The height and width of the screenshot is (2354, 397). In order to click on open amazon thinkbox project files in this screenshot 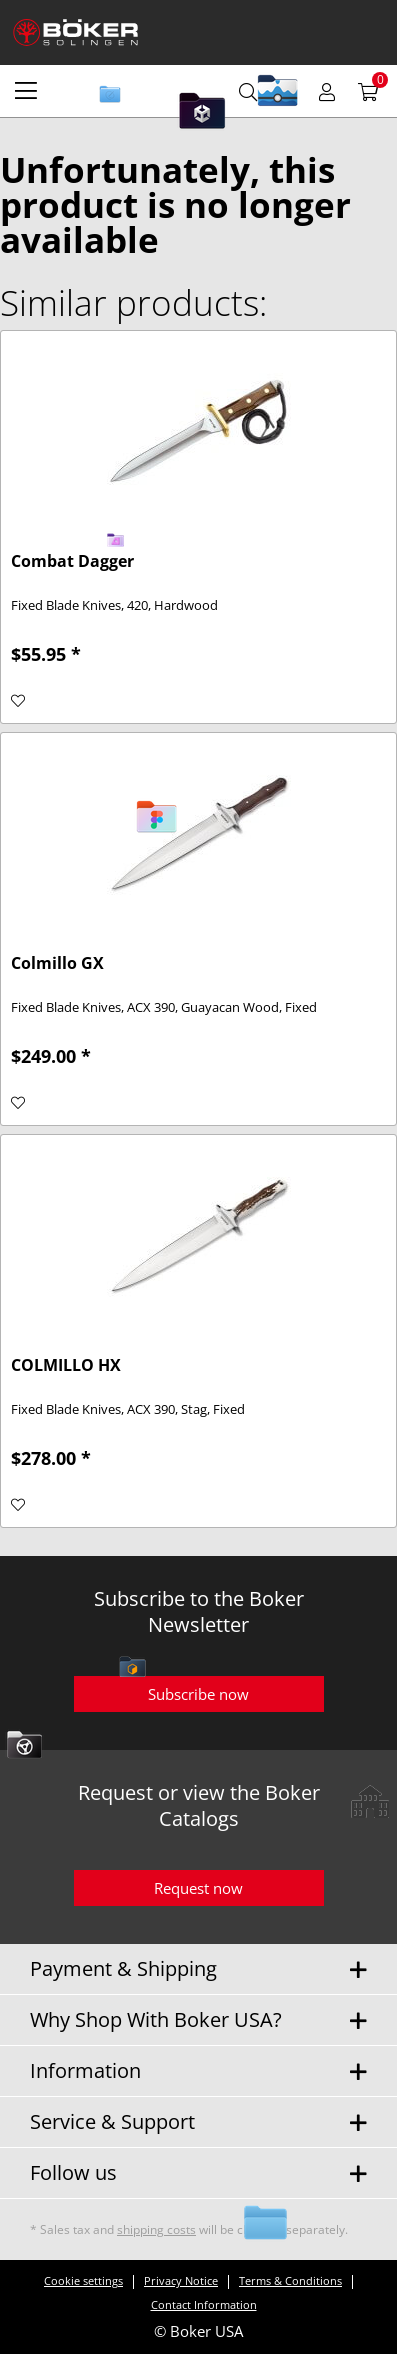, I will do `click(132, 1667)`.